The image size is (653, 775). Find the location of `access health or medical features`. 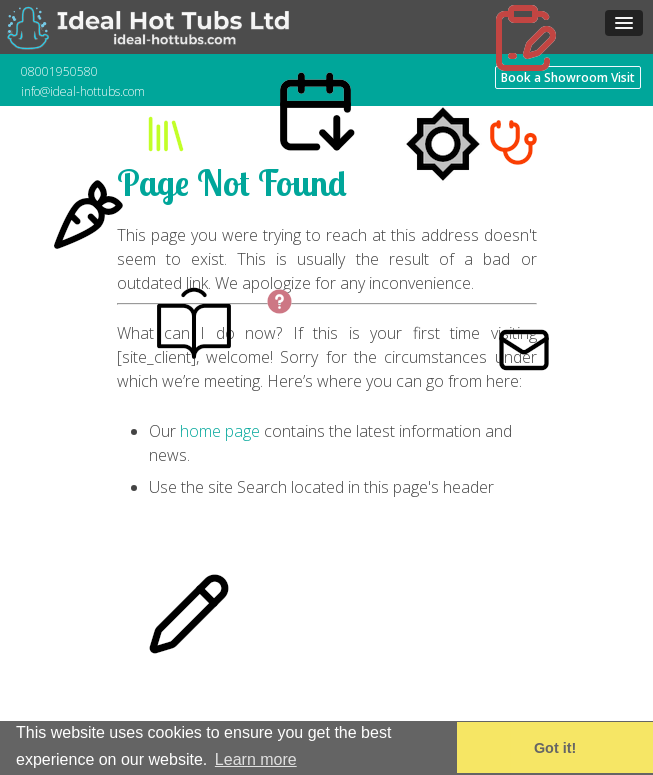

access health or medical features is located at coordinates (513, 143).